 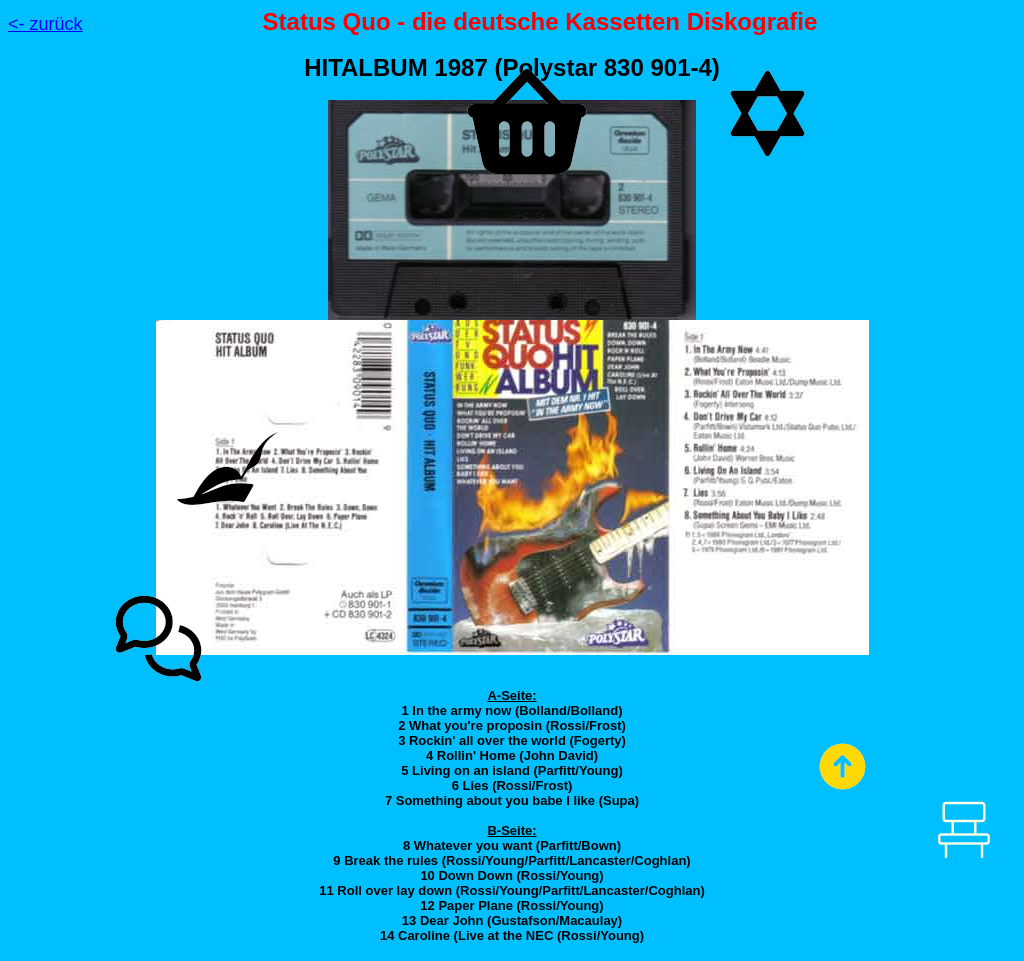 I want to click on browse furniture or seating options, so click(x=964, y=830).